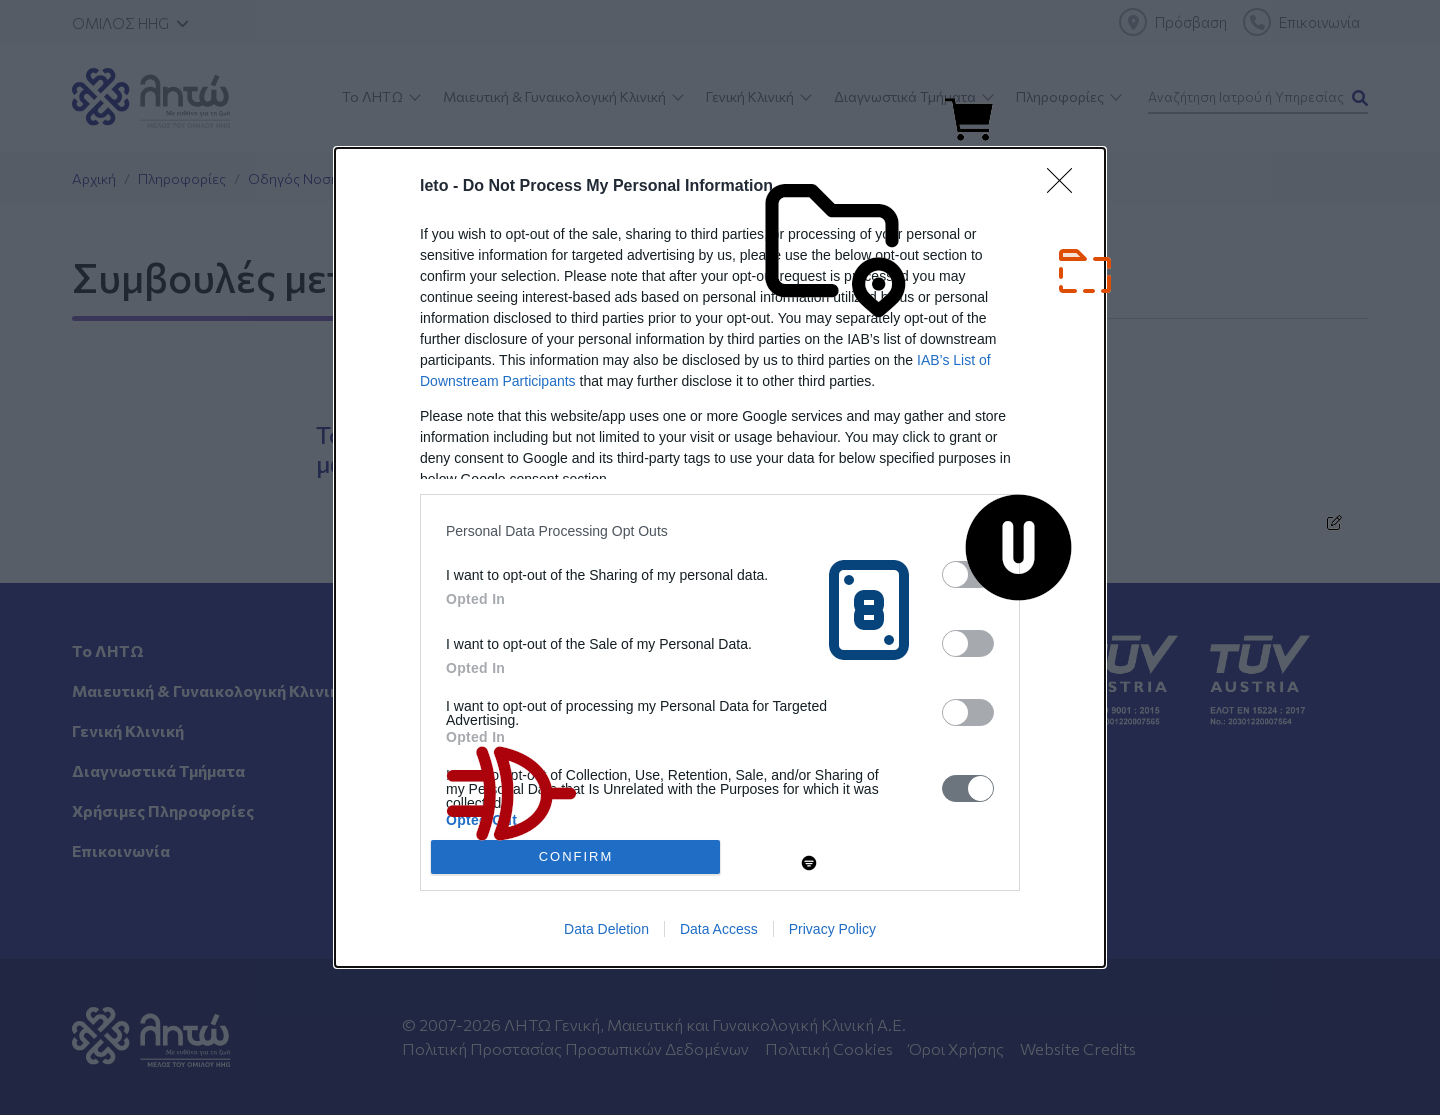 The image size is (1440, 1115). I want to click on filter or sort content, so click(809, 863).